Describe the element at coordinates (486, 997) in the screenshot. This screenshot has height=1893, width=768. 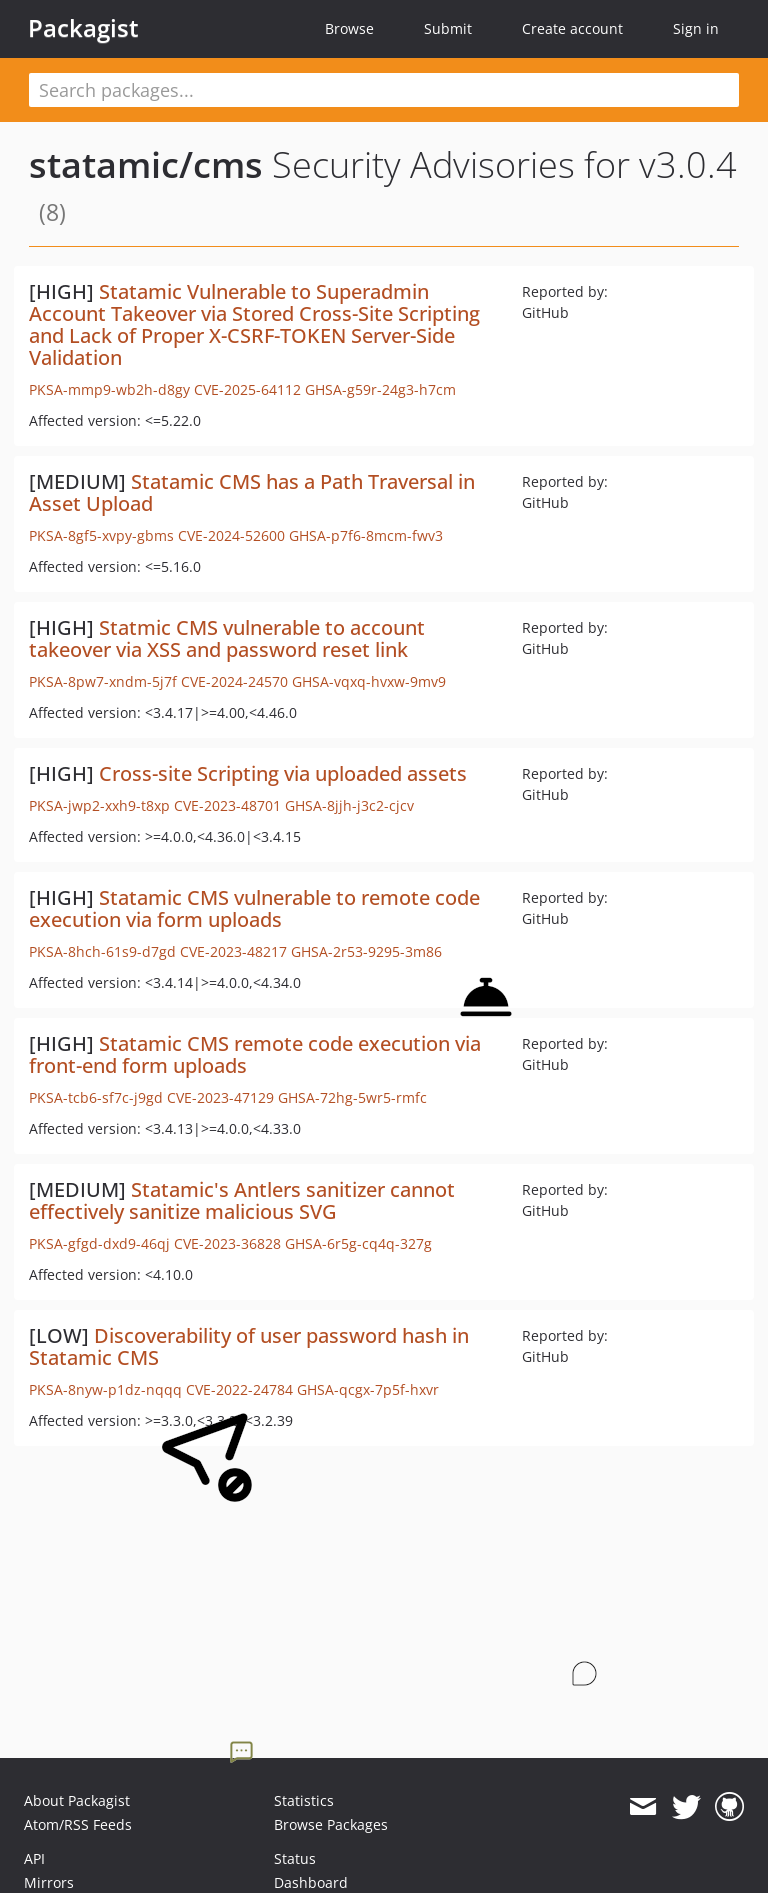
I see `request concierge or front desk assistance` at that location.